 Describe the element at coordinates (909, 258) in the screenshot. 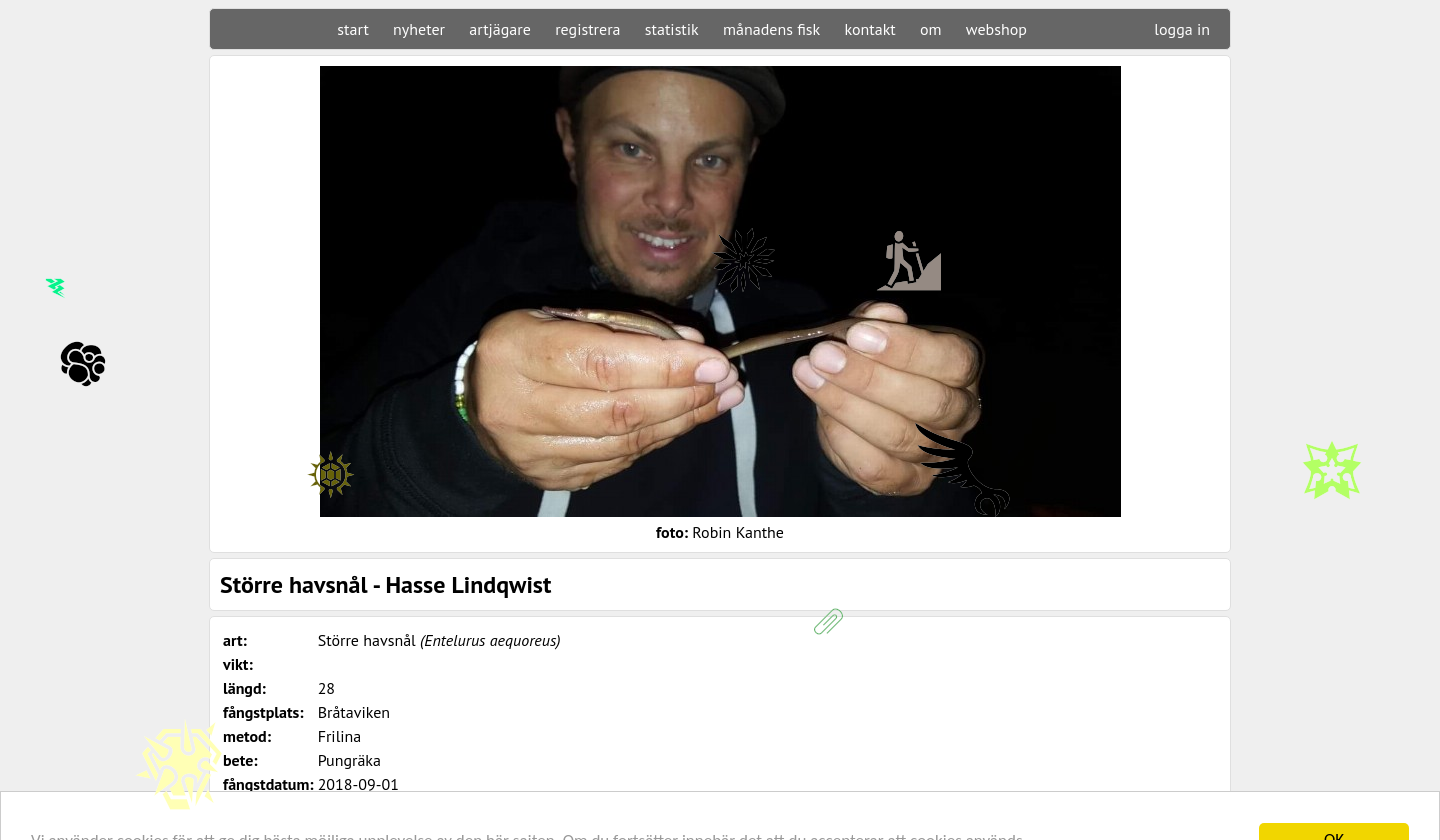

I see `explore hiking trails nearby` at that location.